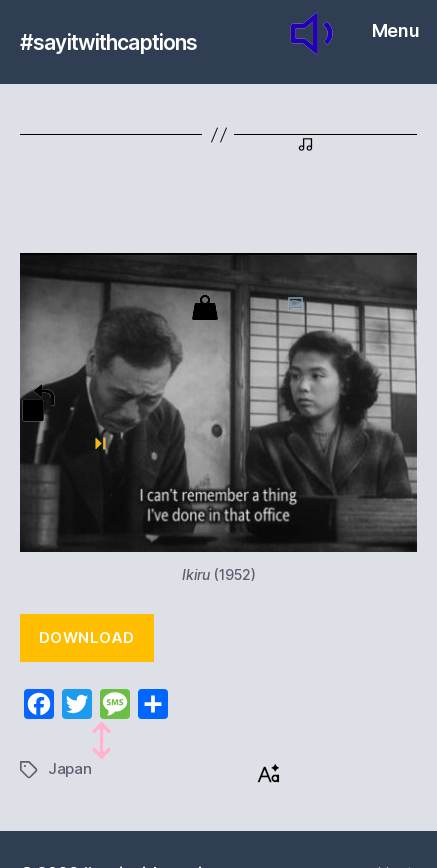 The image size is (437, 868). I want to click on skip to the next track or item, so click(100, 443).